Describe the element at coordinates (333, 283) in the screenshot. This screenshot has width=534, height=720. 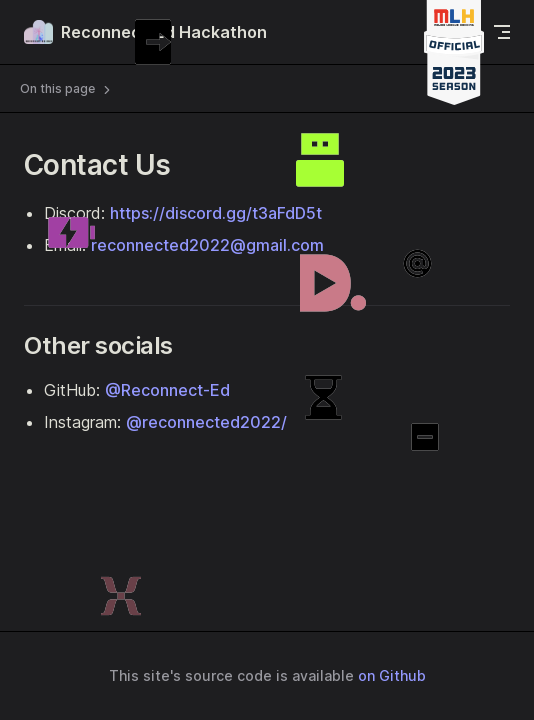
I see `open DTube video platform` at that location.